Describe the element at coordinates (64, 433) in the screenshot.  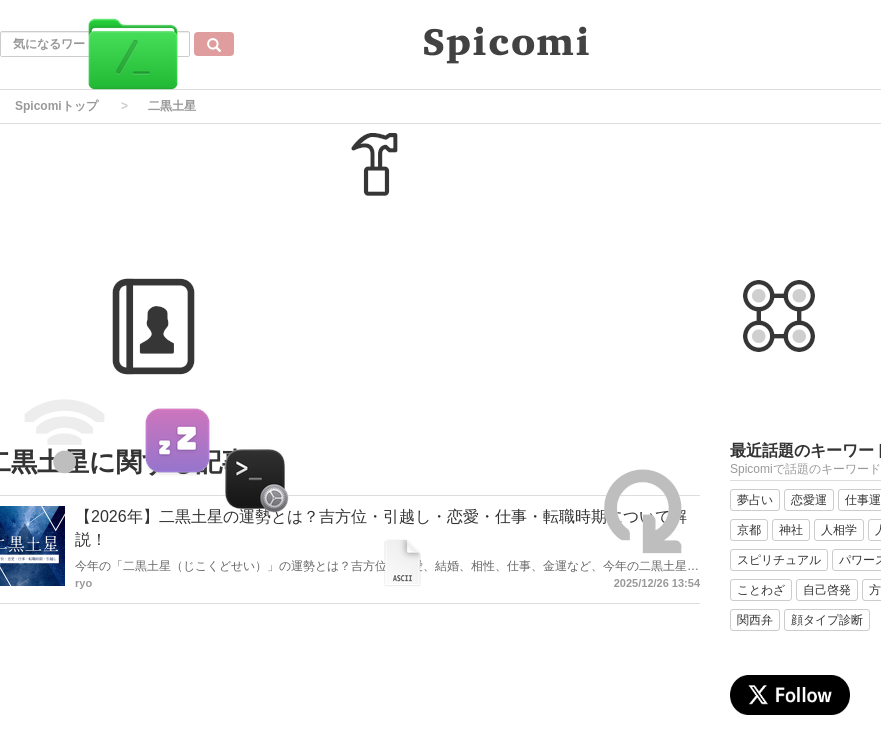
I see `indicates weak wireless network signal strength` at that location.